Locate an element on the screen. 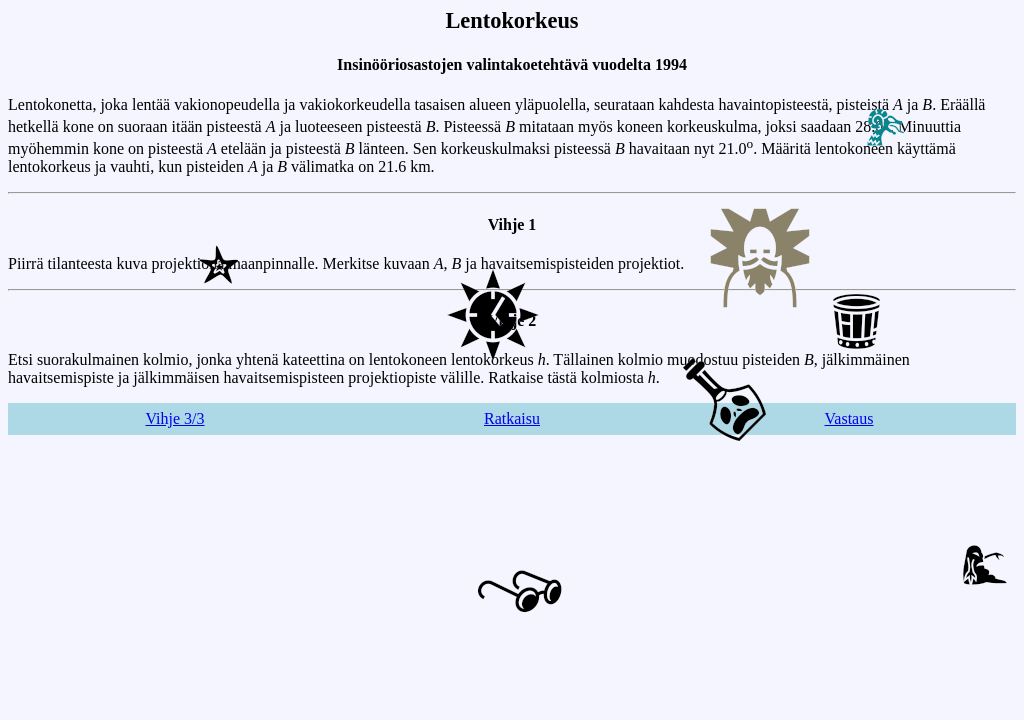 Image resolution: width=1024 pixels, height=720 pixels. use a madness potion on your character is located at coordinates (724, 399).